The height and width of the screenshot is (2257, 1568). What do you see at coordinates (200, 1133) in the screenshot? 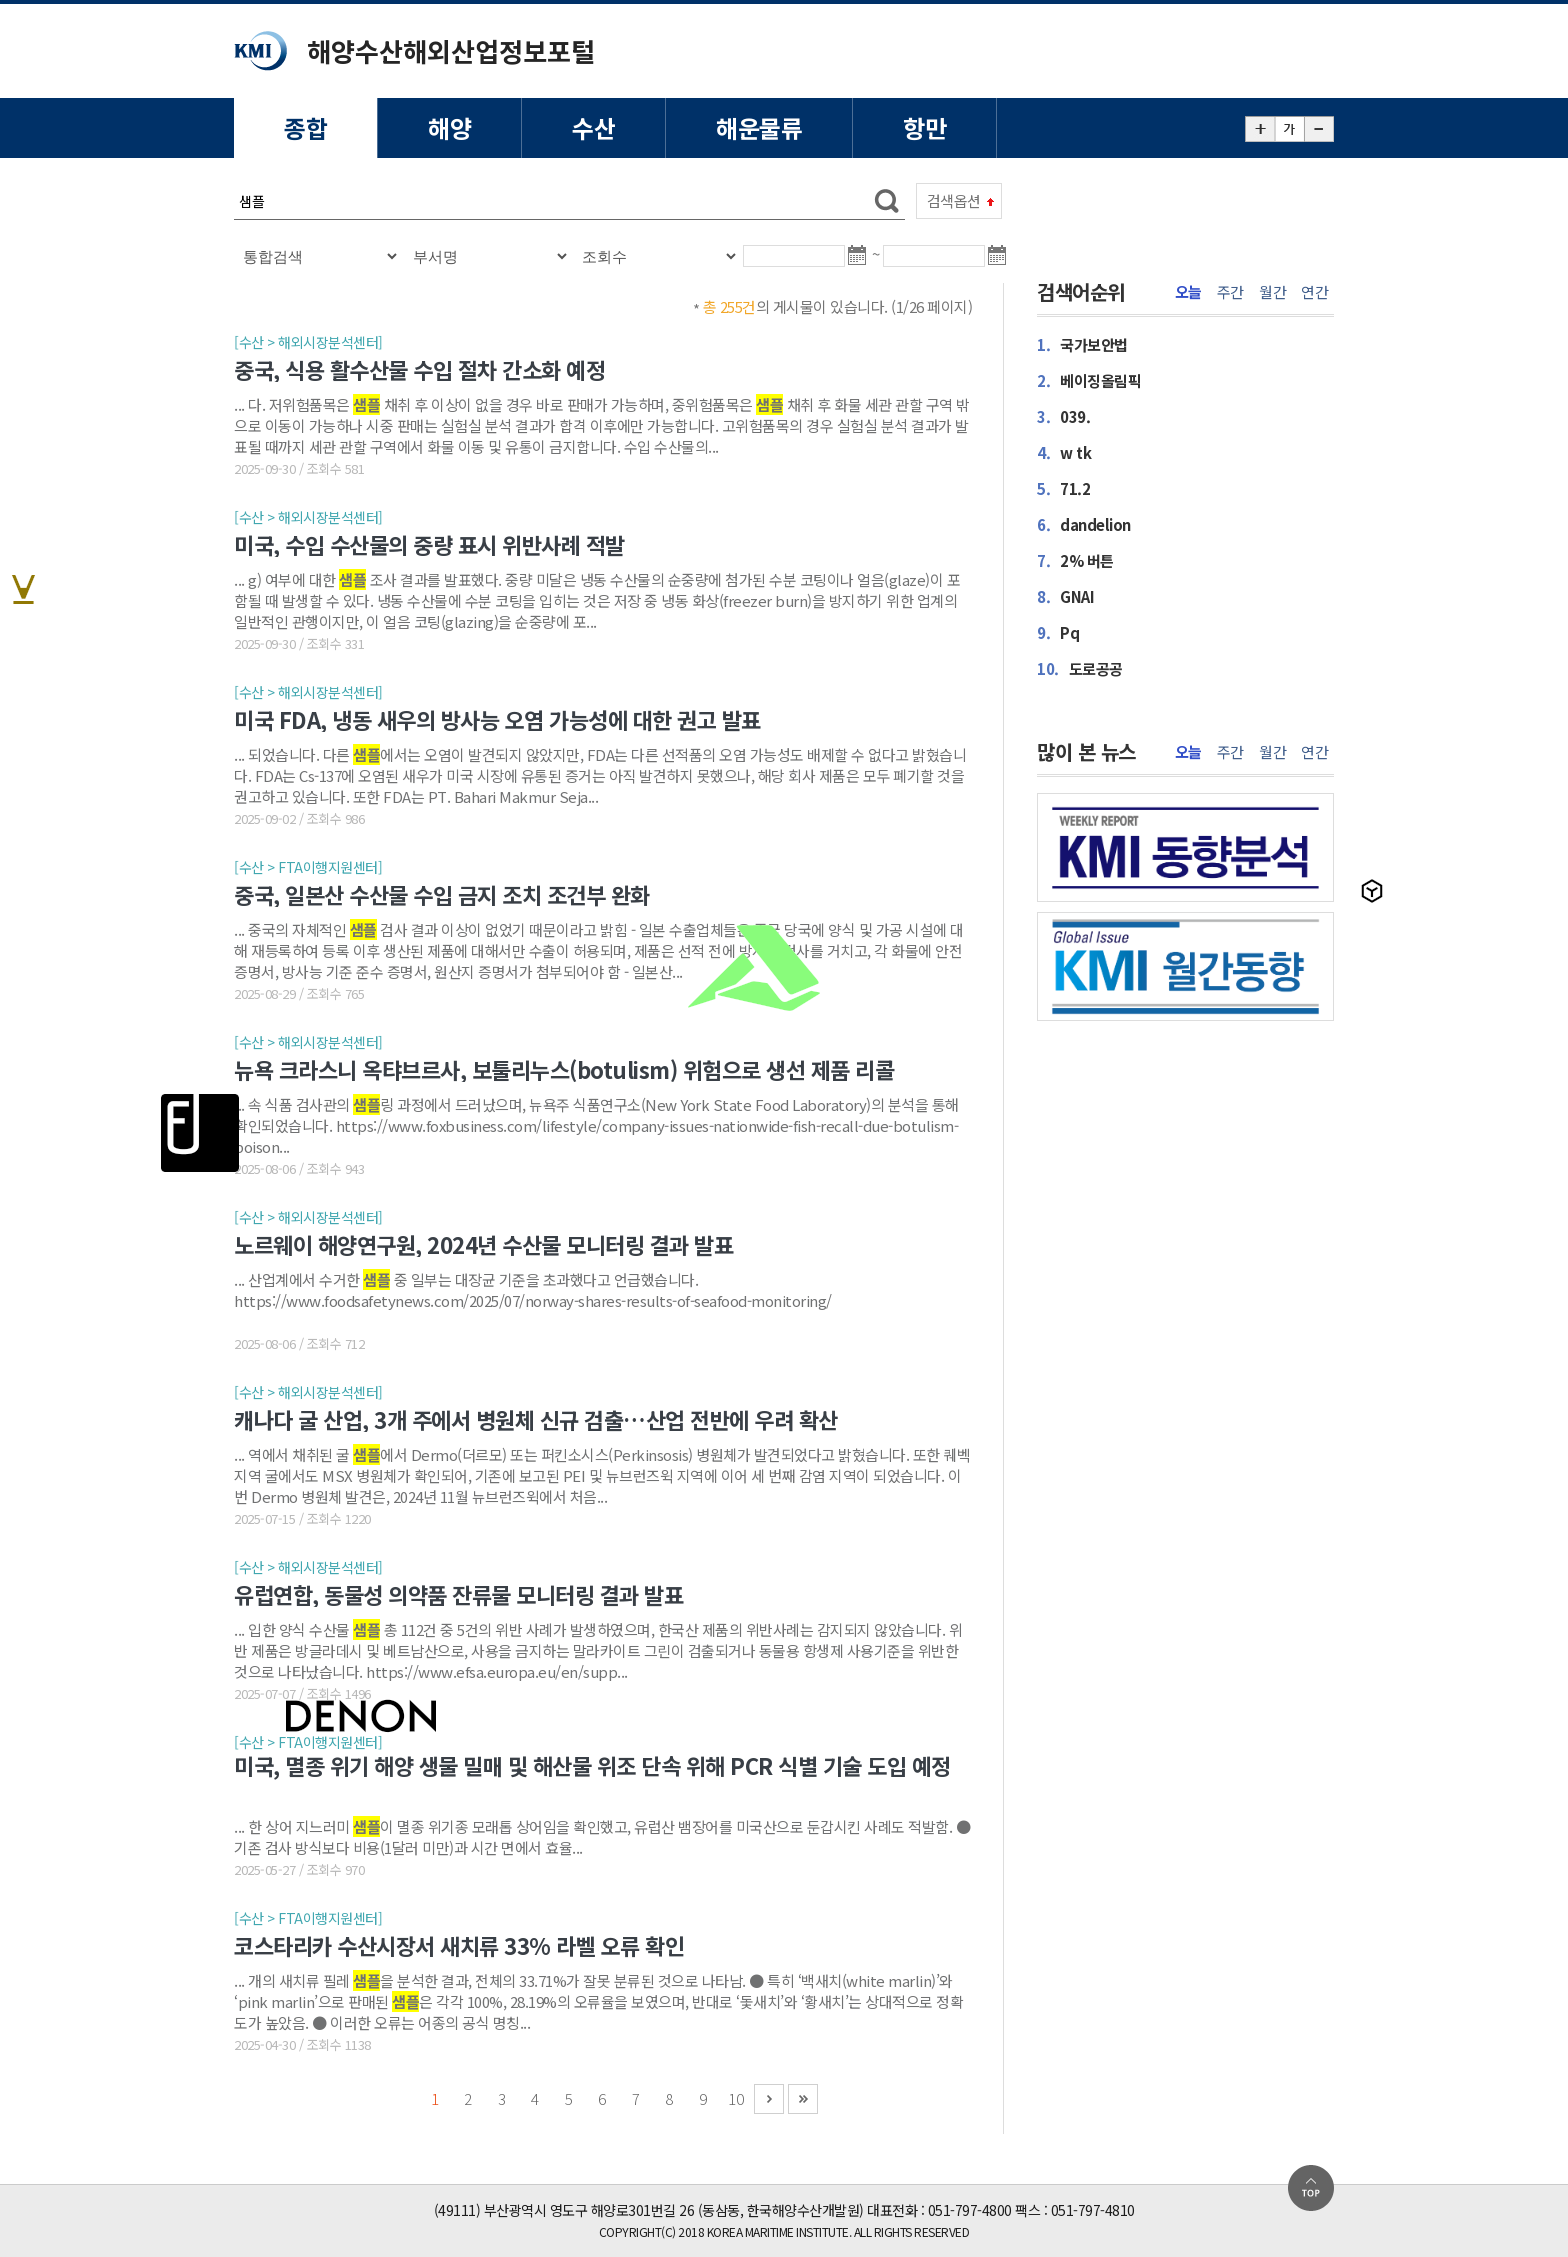
I see `open the Fyle expense management app` at bounding box center [200, 1133].